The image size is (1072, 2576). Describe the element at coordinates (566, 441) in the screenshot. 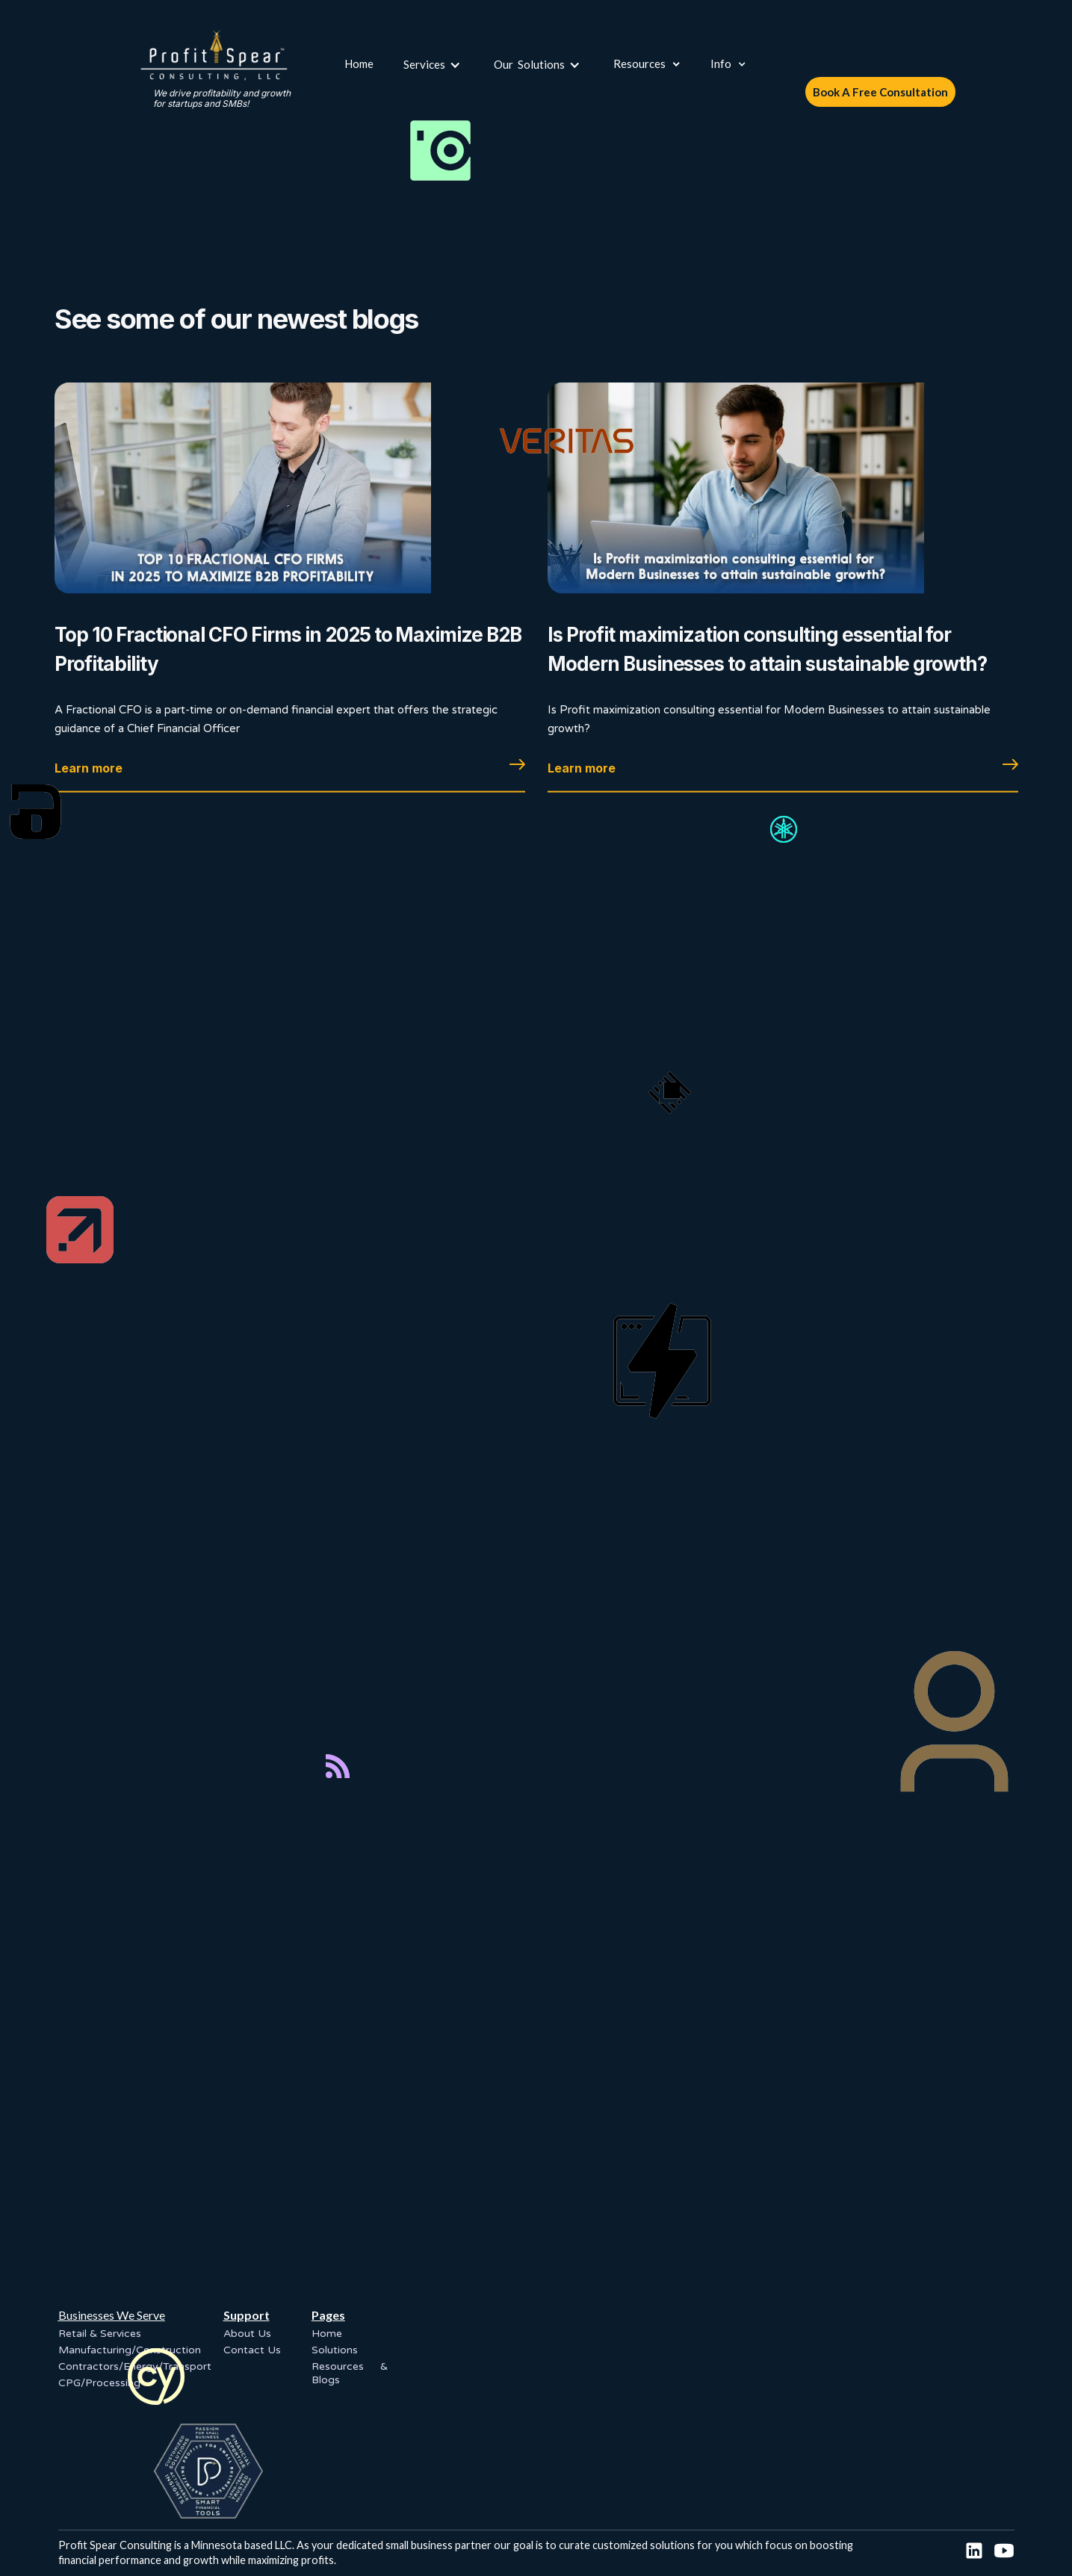

I see `veritas brand logo` at that location.